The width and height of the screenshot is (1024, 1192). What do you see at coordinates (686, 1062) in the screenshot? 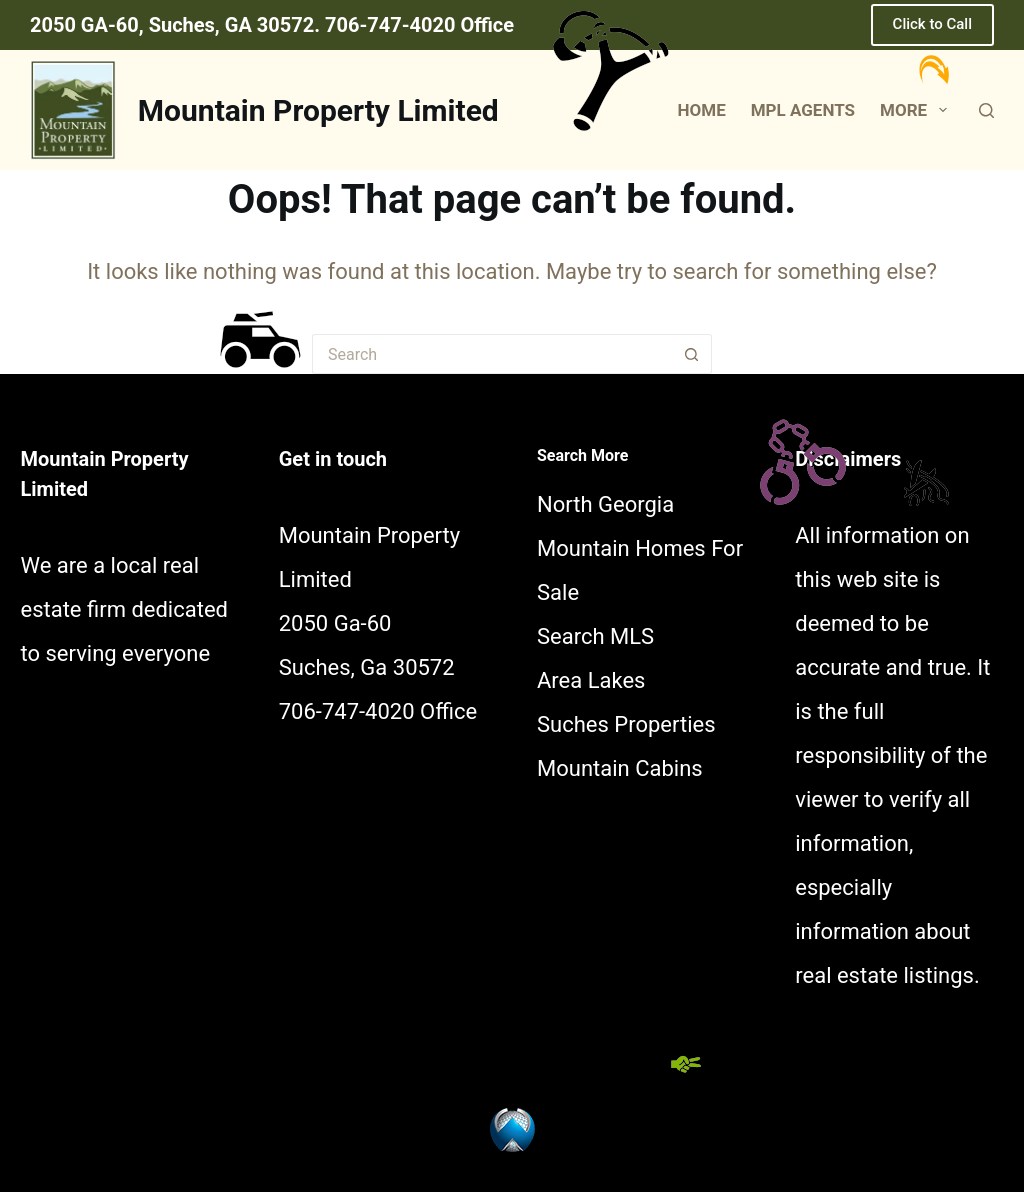
I see `scissors gesture in rock-paper-scissors game` at bounding box center [686, 1062].